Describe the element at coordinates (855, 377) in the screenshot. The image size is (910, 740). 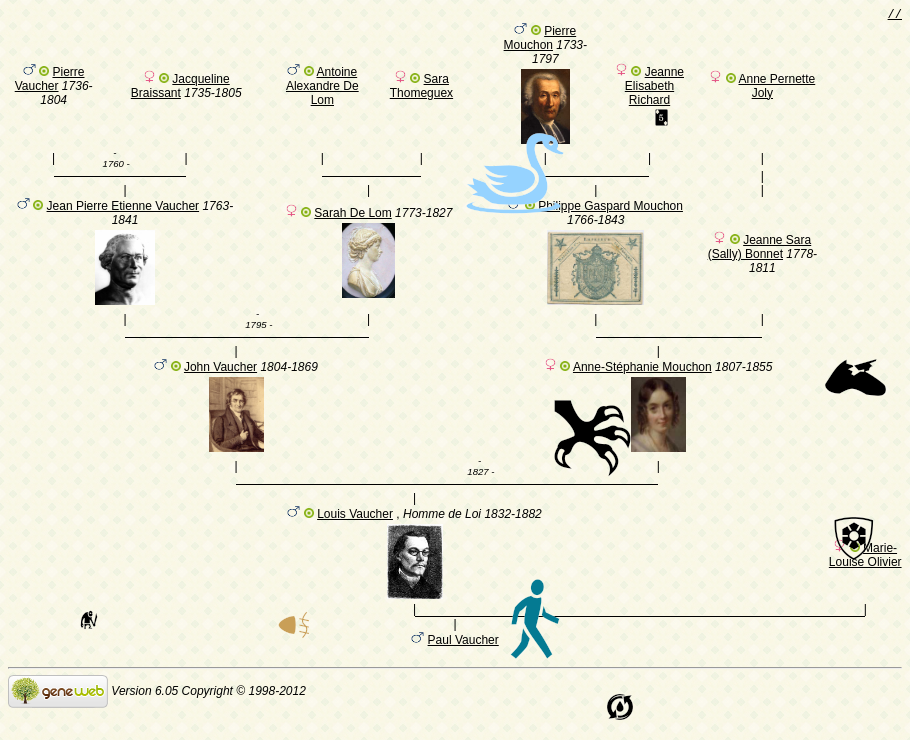
I see `view black sea region on map` at that location.